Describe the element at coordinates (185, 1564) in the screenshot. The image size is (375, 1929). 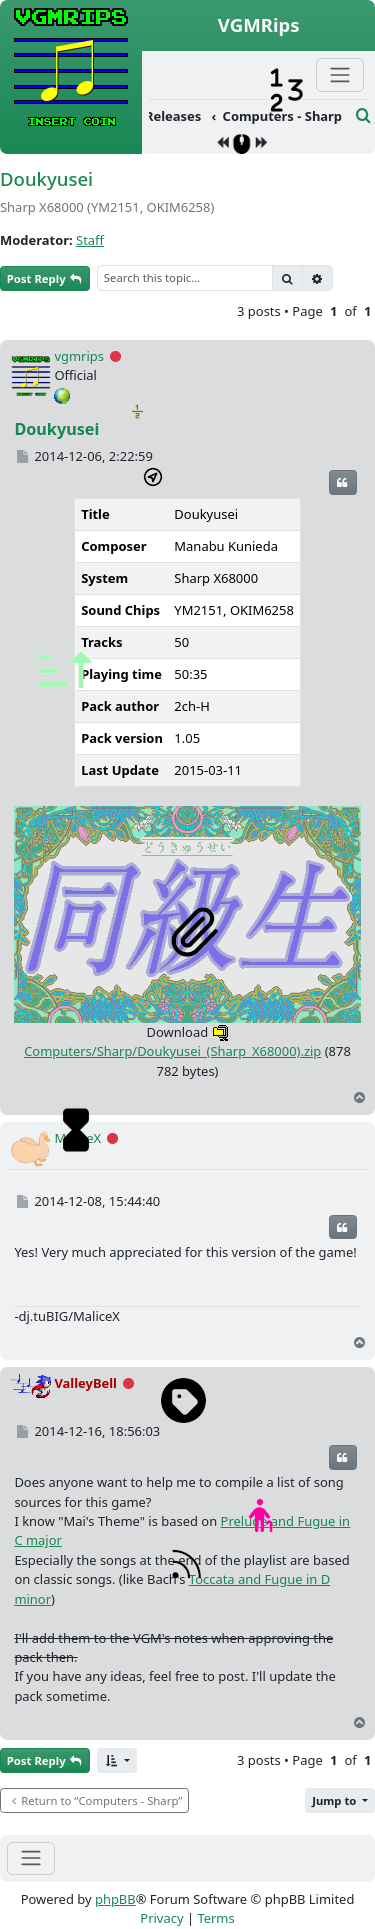
I see `subscribe to RSS feed` at that location.